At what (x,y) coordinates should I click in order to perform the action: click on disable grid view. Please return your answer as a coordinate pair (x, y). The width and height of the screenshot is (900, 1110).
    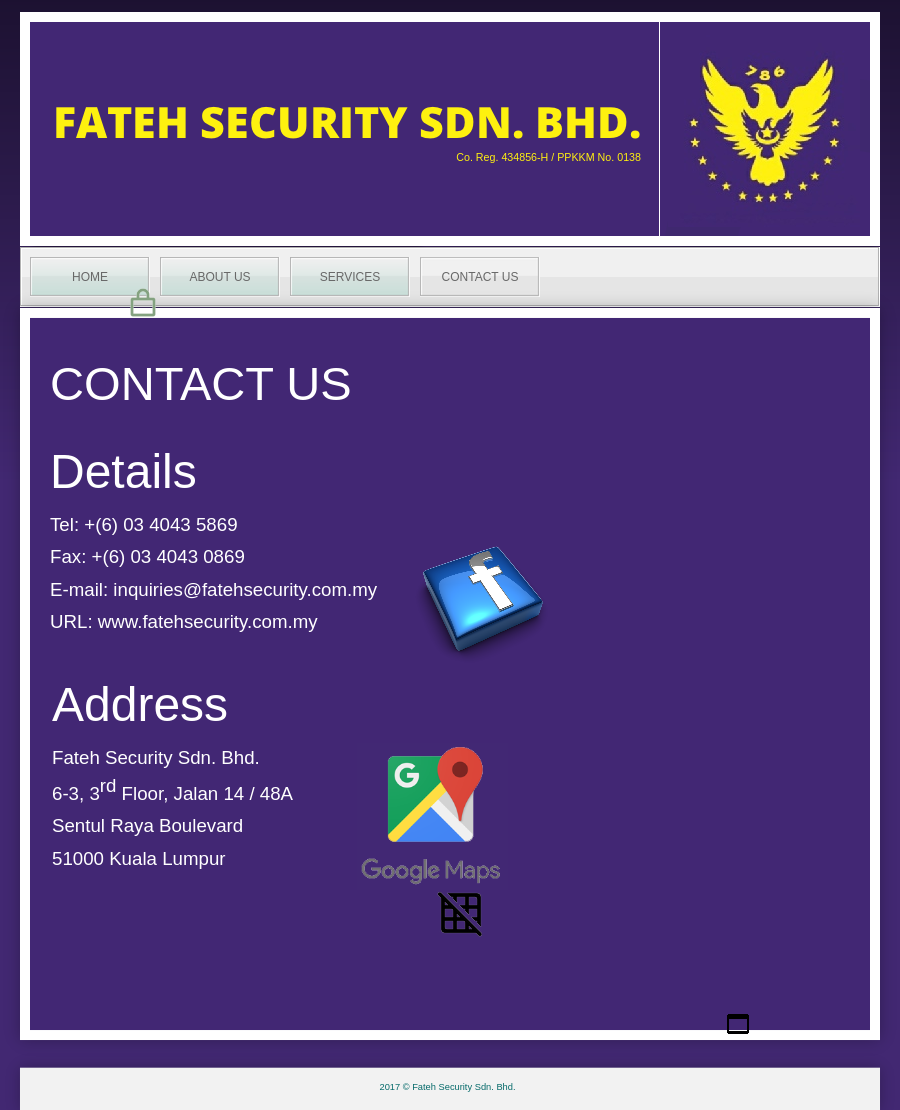
    Looking at the image, I should click on (461, 913).